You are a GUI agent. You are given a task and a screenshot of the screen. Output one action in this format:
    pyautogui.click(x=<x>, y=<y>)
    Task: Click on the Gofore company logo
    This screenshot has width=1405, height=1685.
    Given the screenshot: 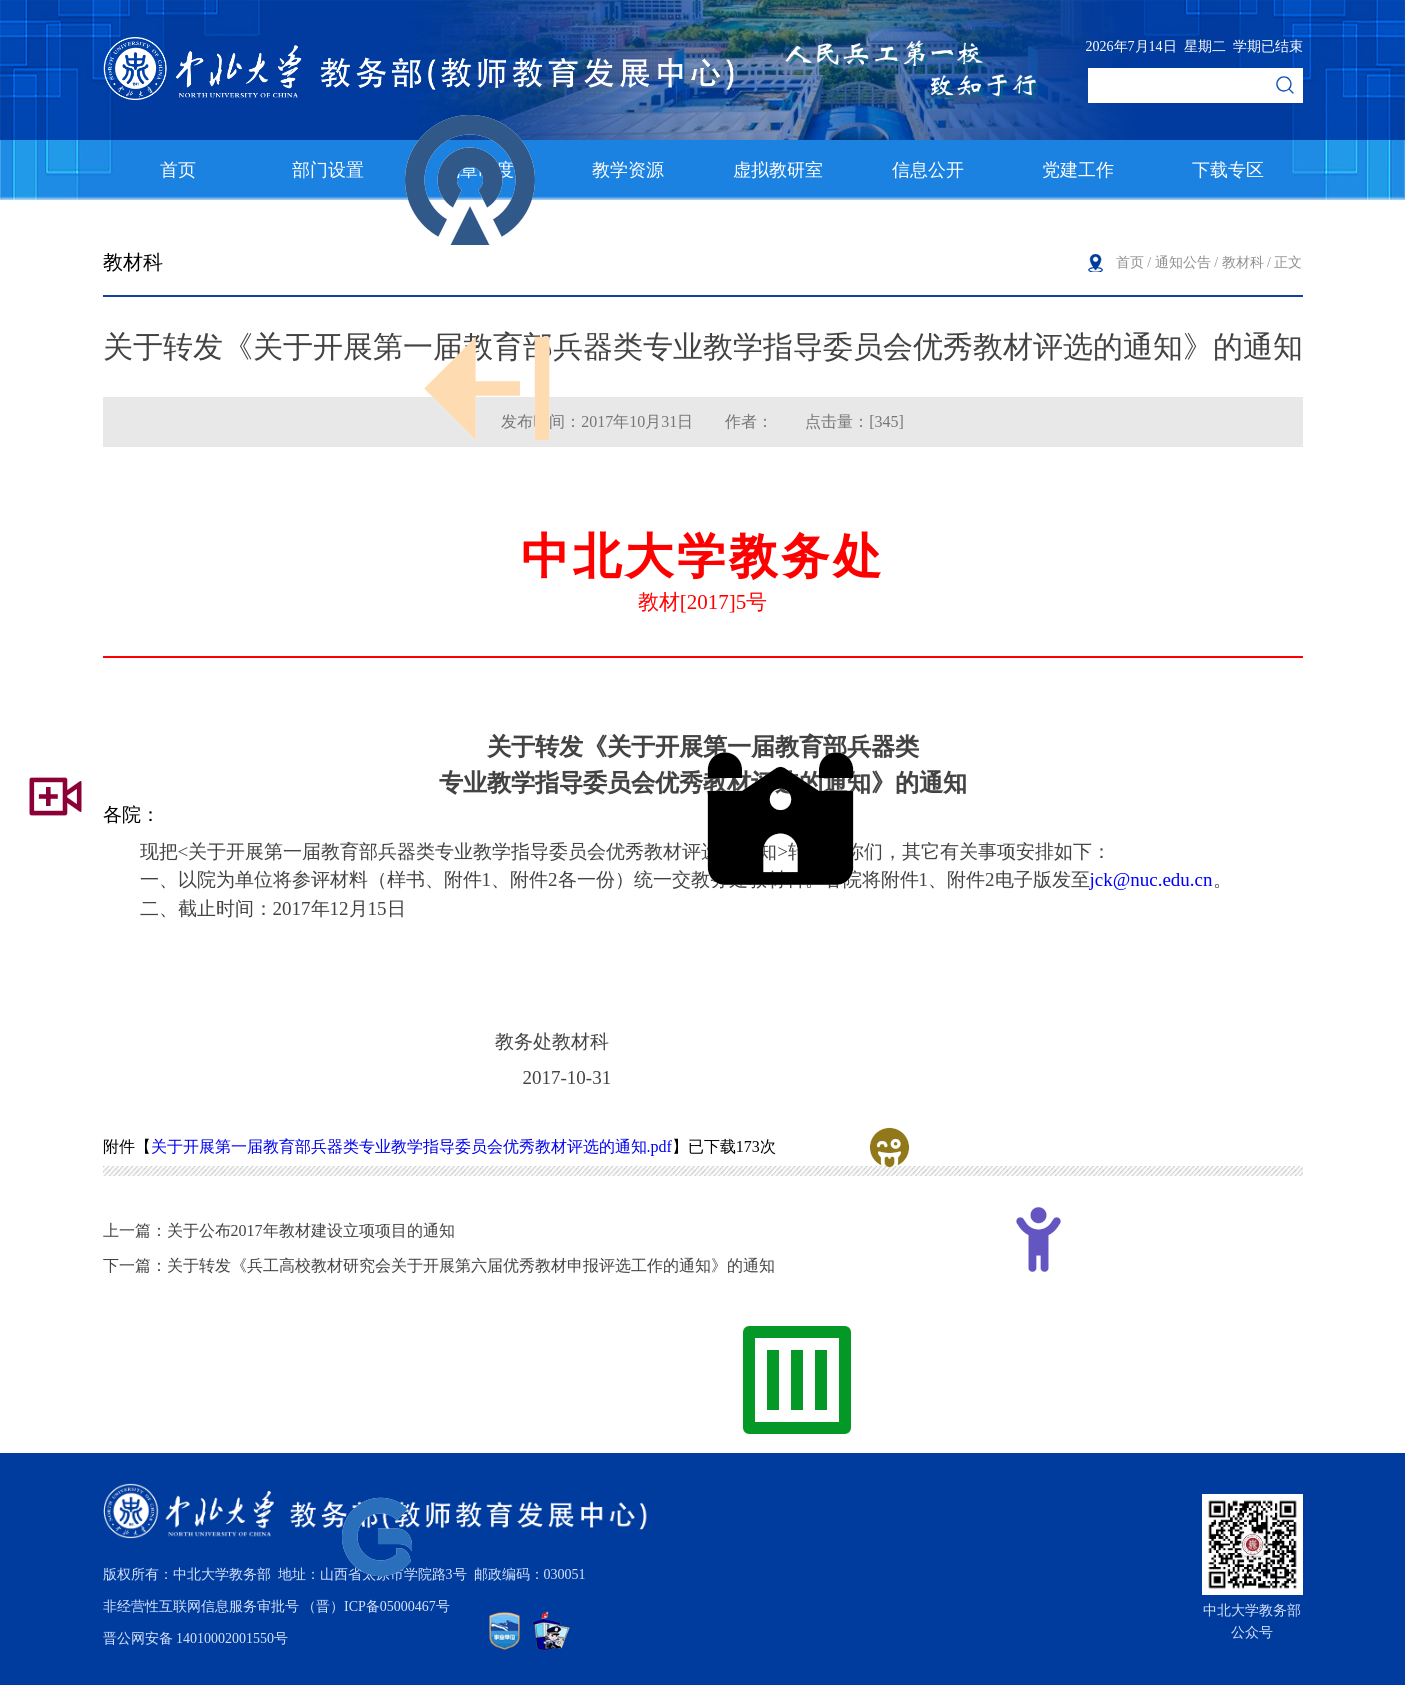 What is the action you would take?
    pyautogui.click(x=377, y=1537)
    